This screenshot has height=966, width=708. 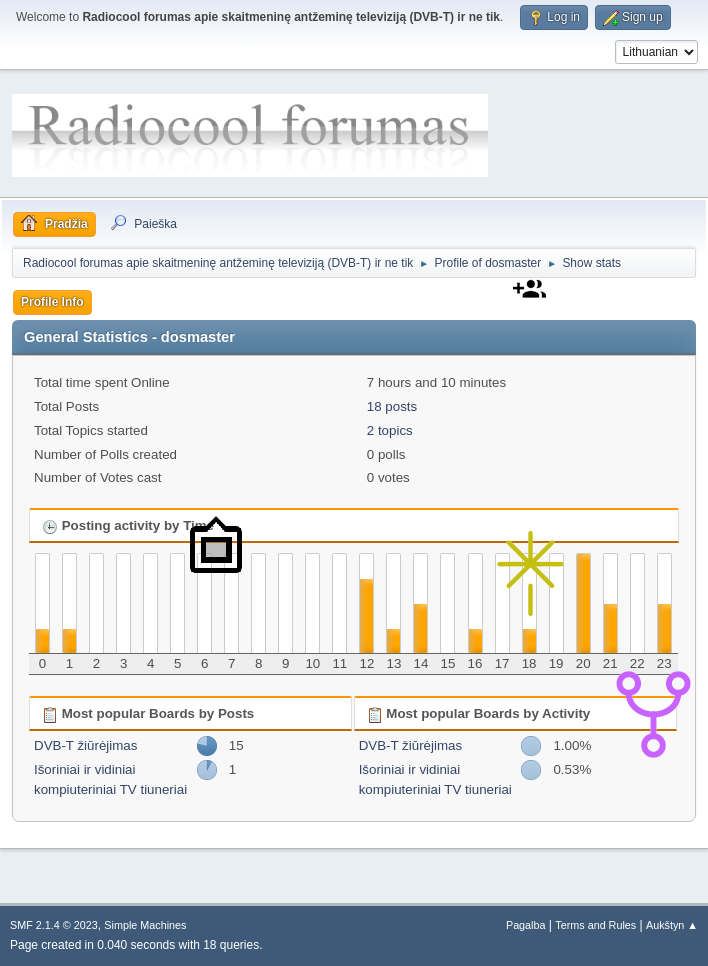 What do you see at coordinates (653, 714) in the screenshot?
I see `view git branch network or commit history` at bounding box center [653, 714].